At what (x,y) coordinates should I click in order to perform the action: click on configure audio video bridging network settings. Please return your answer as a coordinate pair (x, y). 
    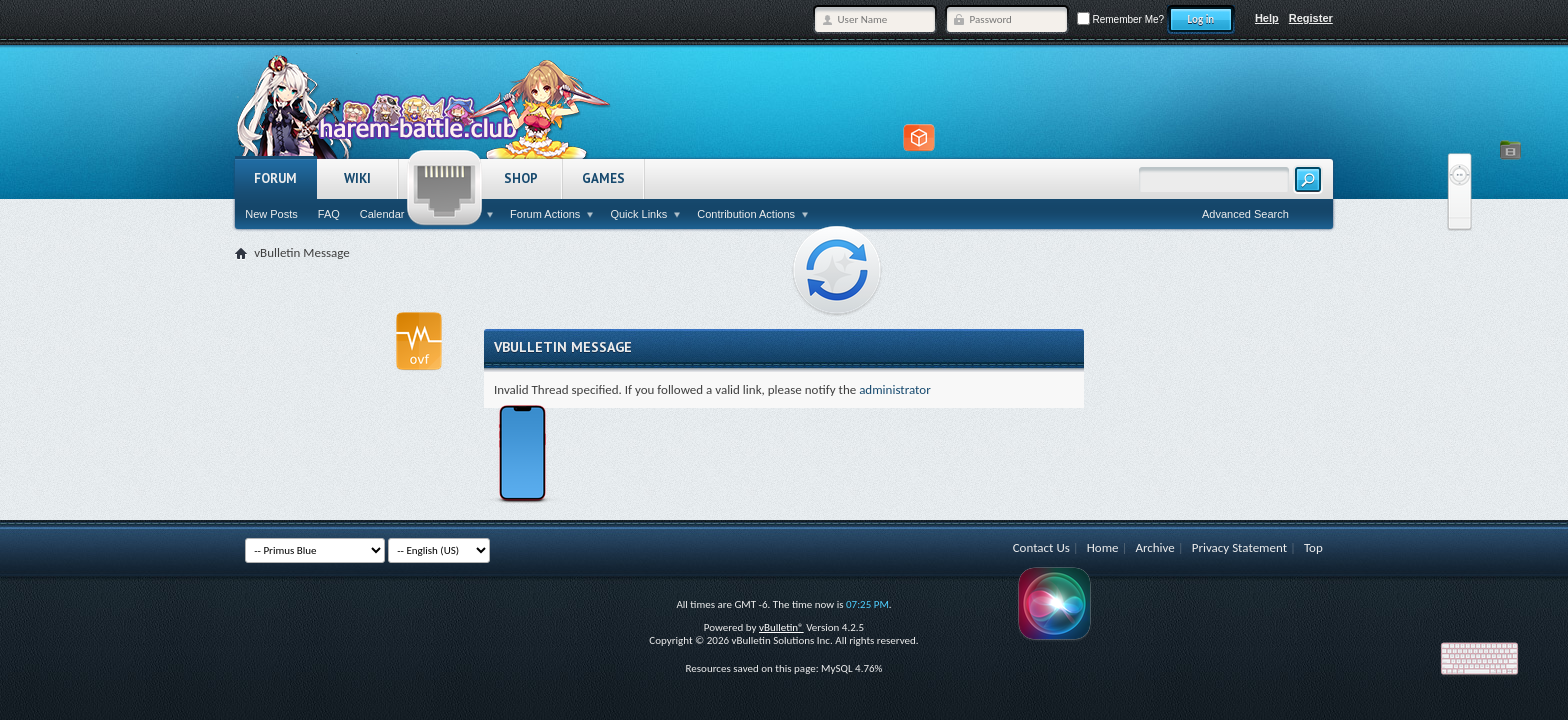
    Looking at the image, I should click on (444, 187).